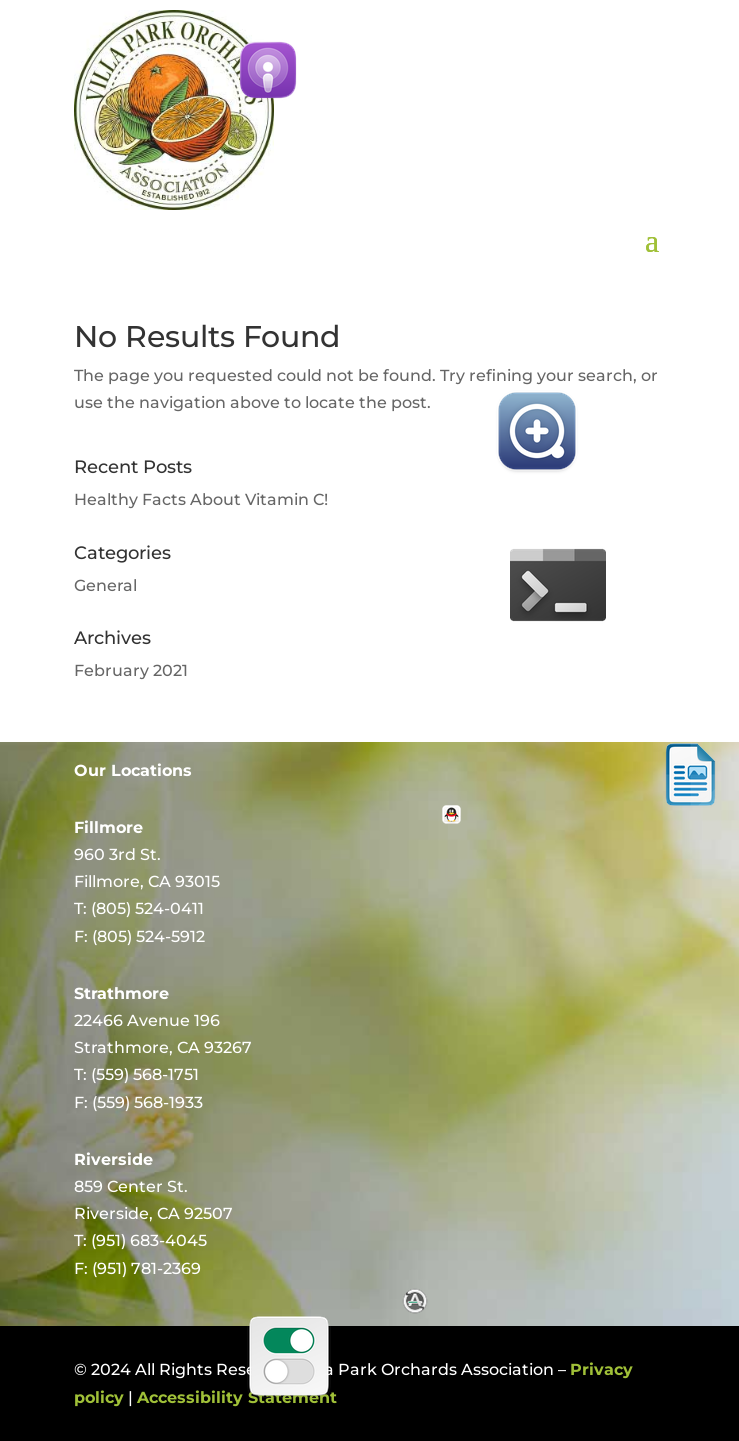  I want to click on open QQ messaging app, so click(451, 814).